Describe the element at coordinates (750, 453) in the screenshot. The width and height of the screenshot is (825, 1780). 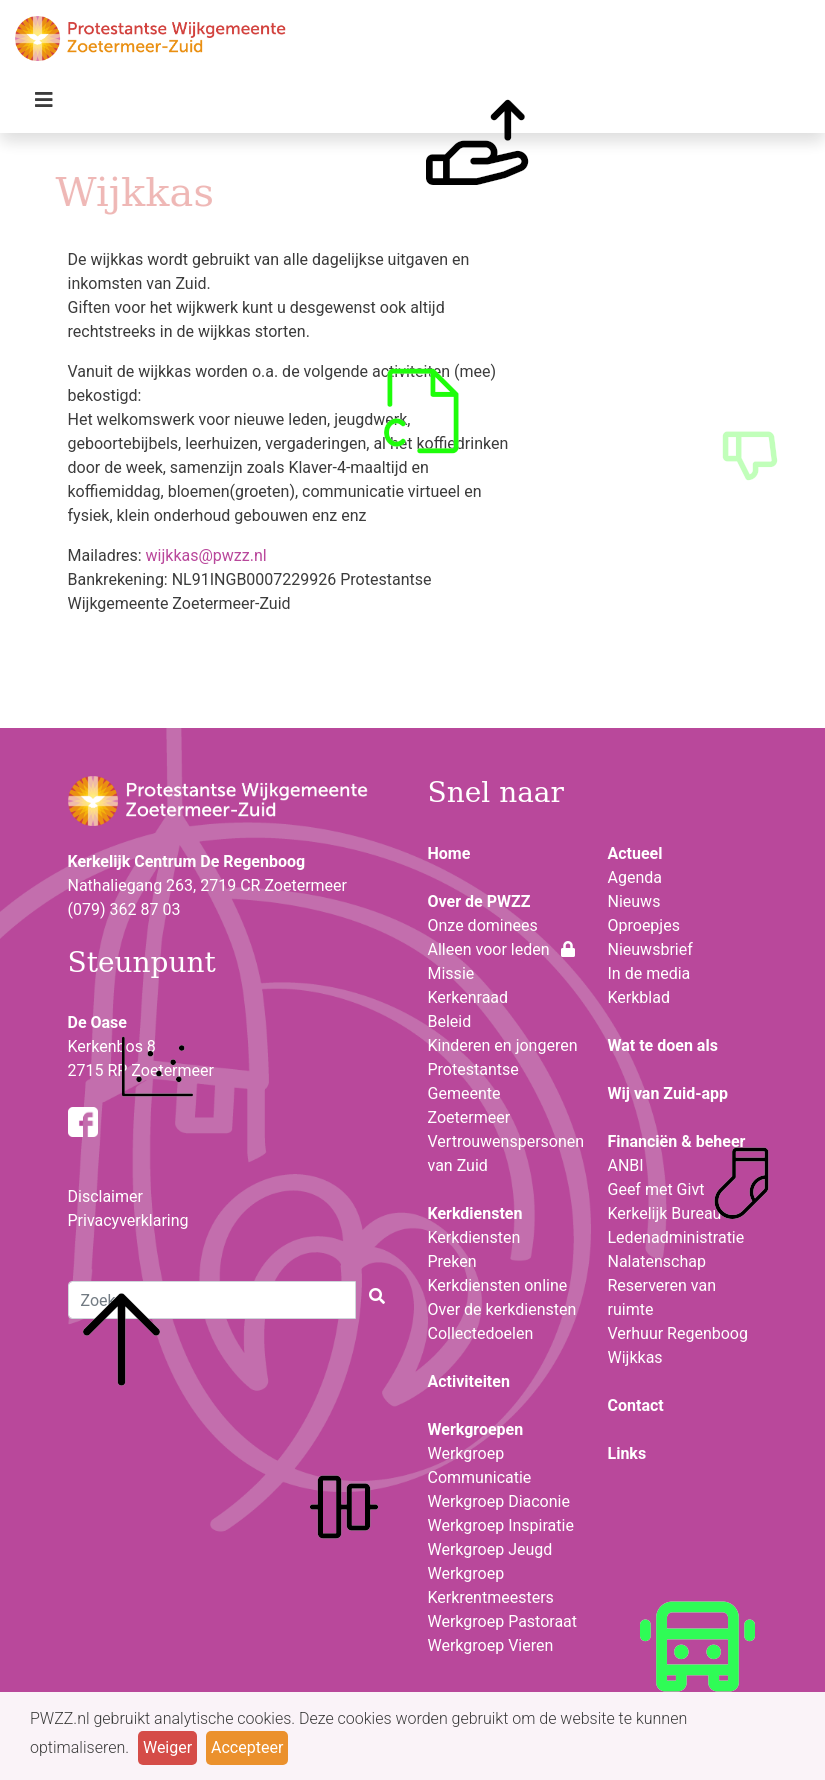
I see `dislike or downvote content` at that location.